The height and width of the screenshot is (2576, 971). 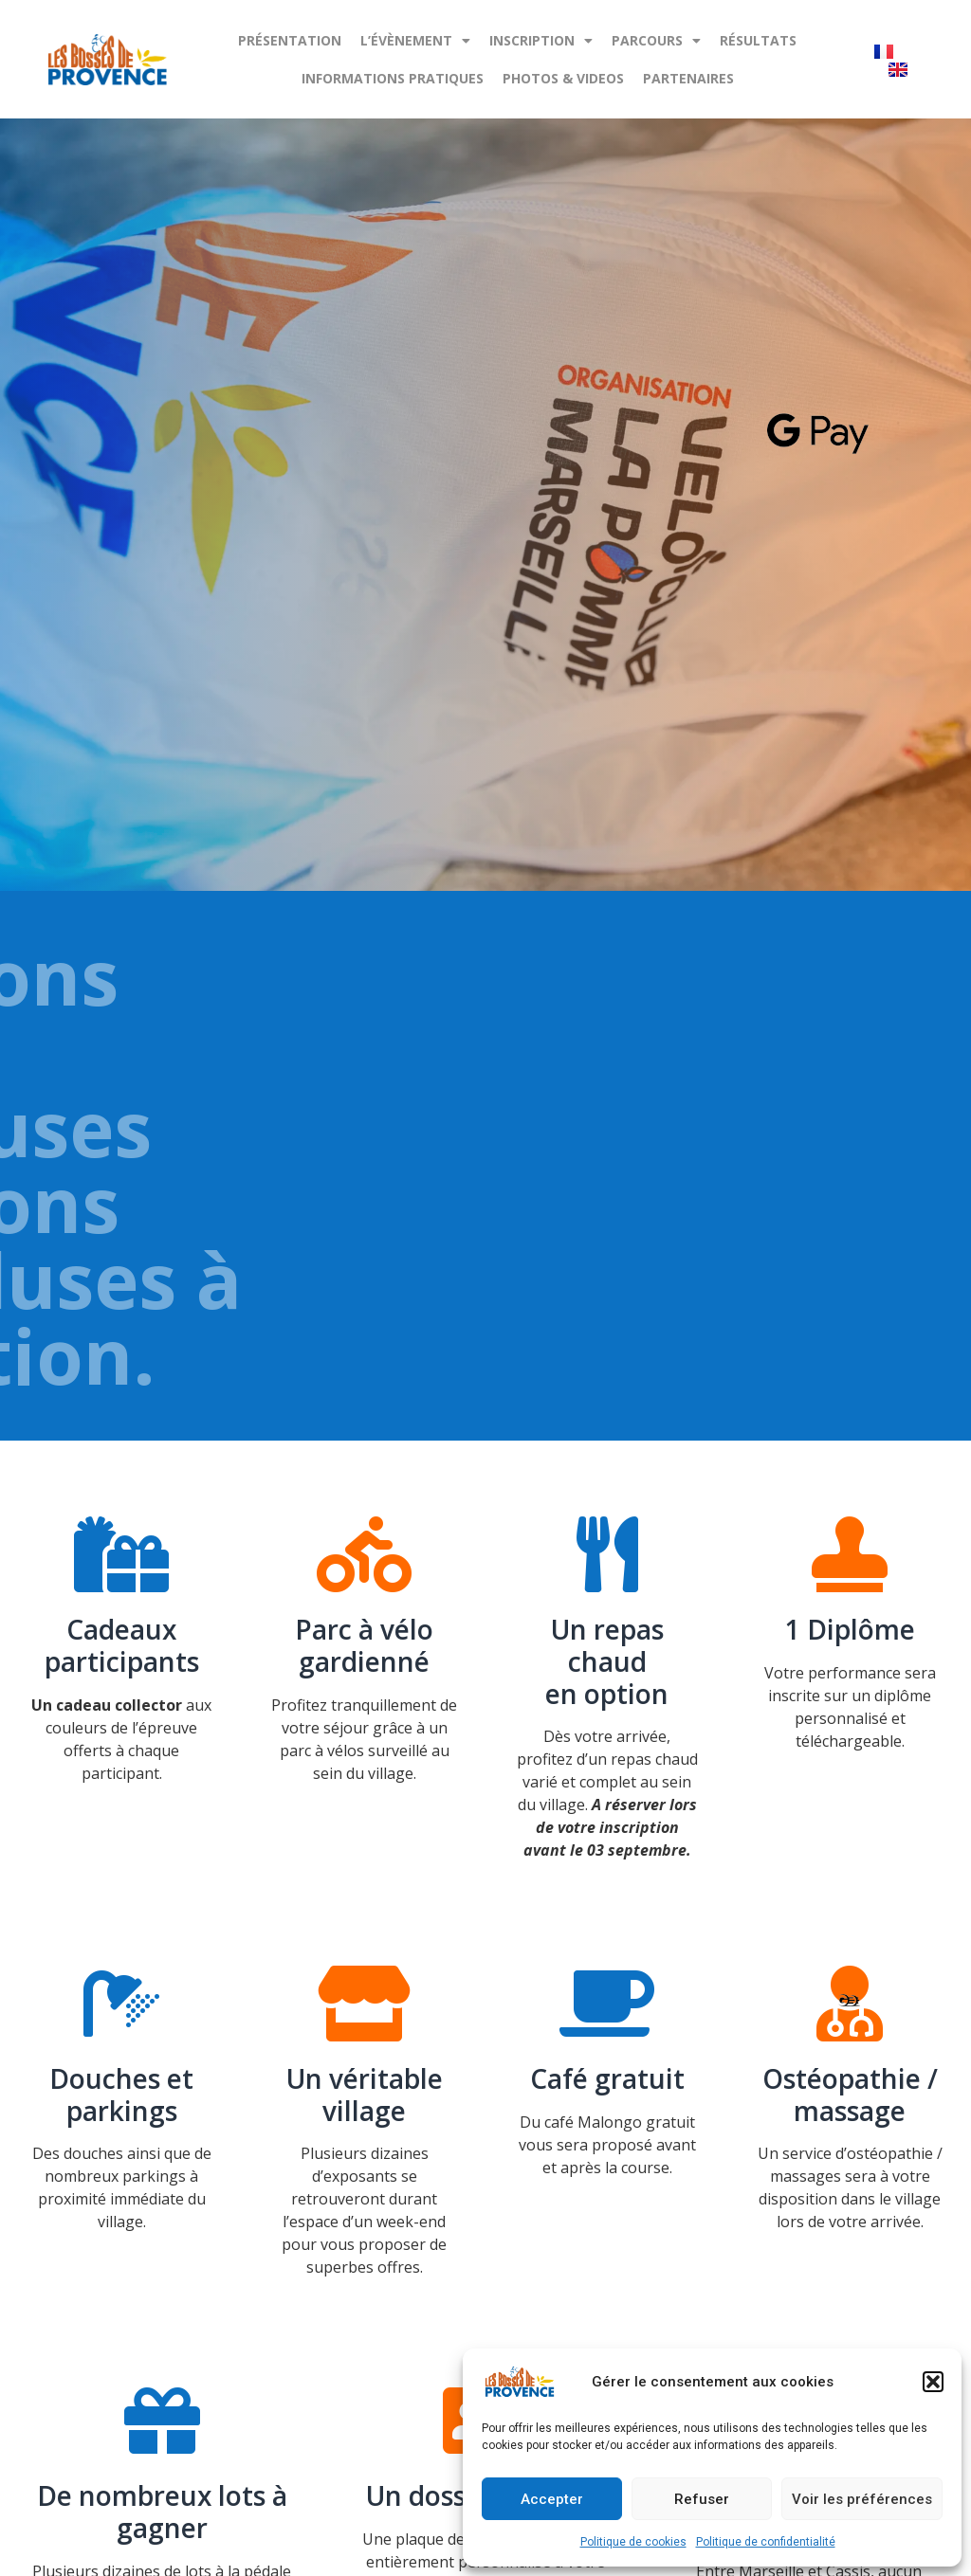 I want to click on gatling load testing tool logo, so click(x=849, y=2000).